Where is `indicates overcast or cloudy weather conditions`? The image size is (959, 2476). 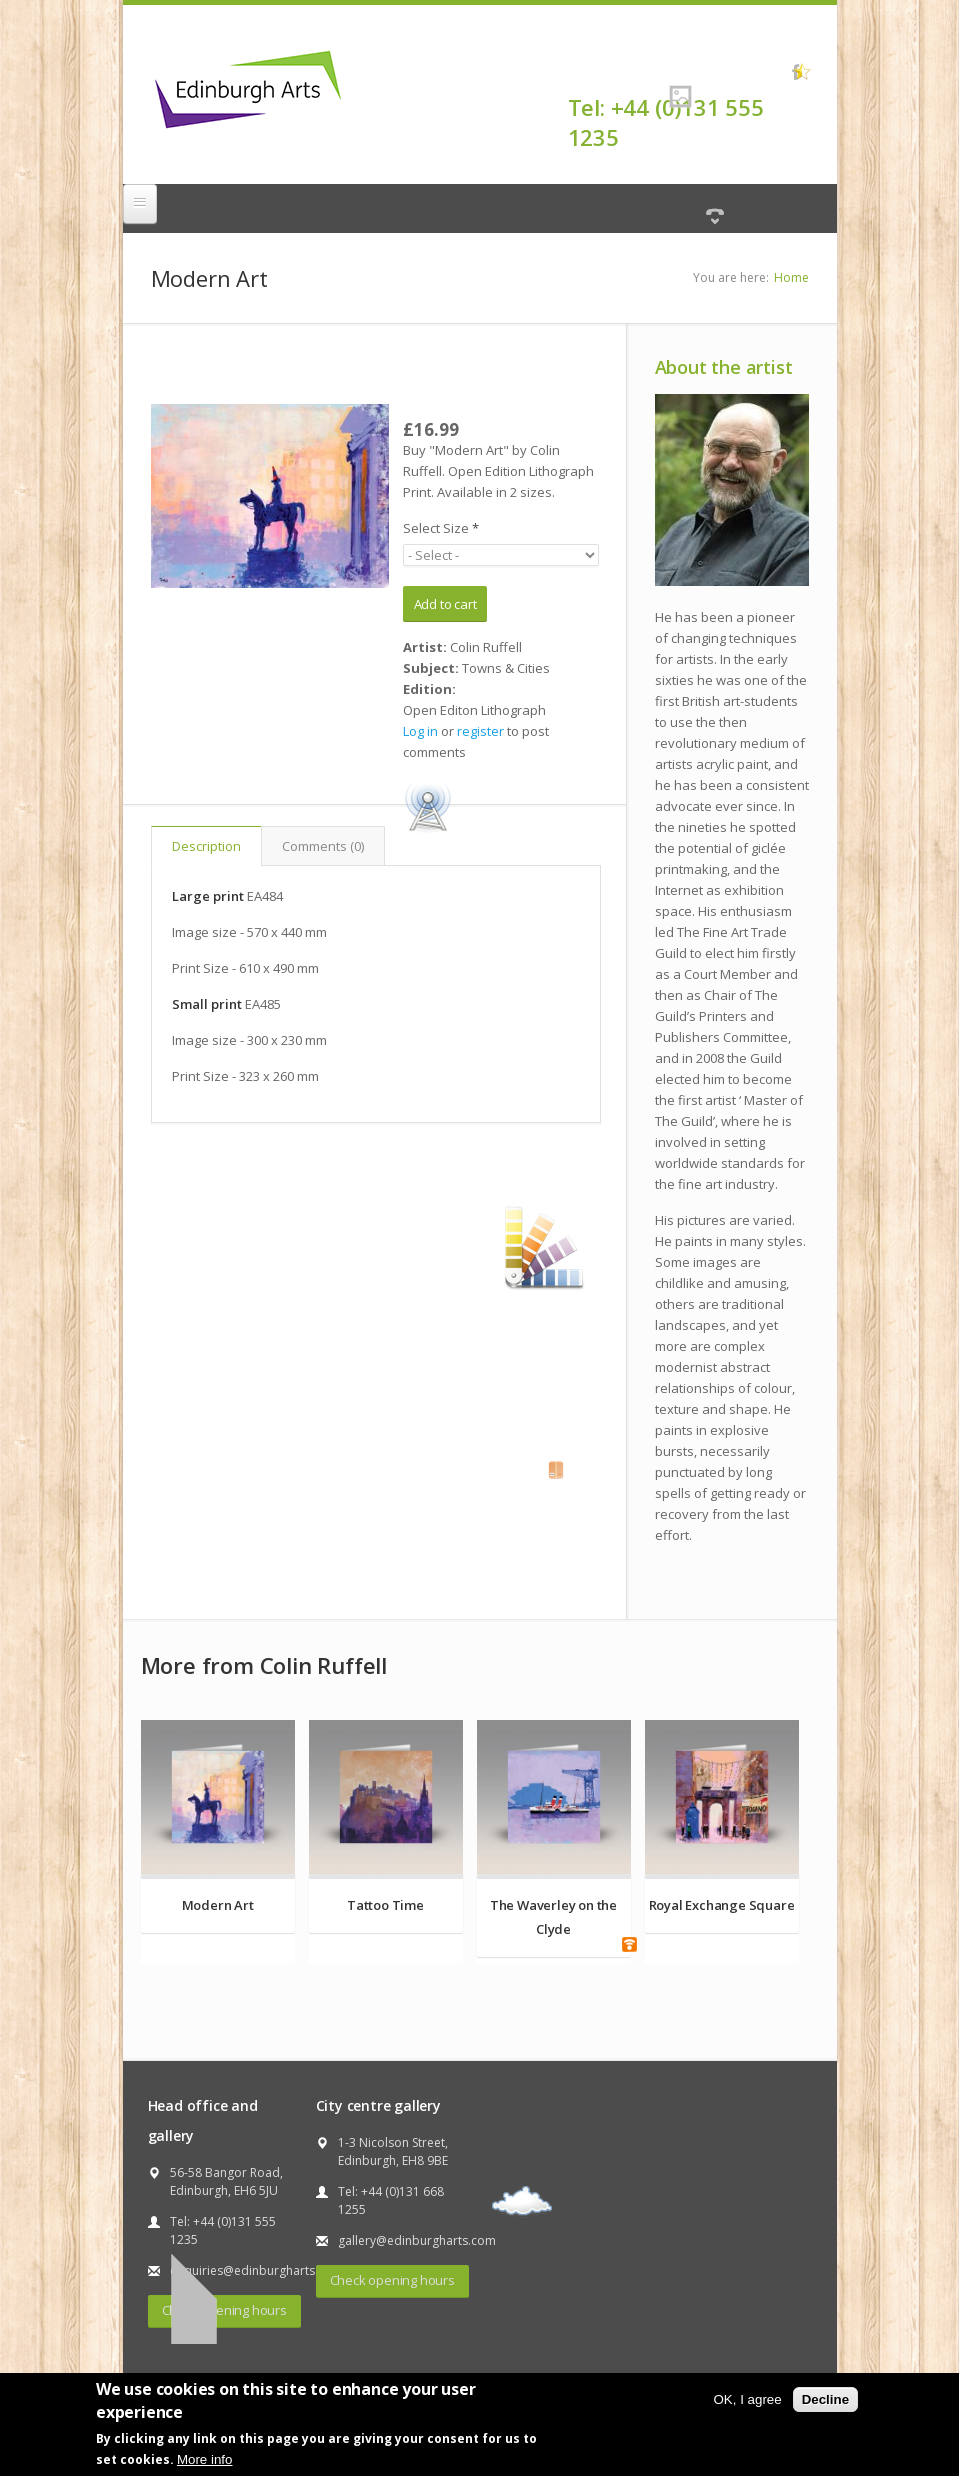
indicates overcast or cloudy weather conditions is located at coordinates (522, 2205).